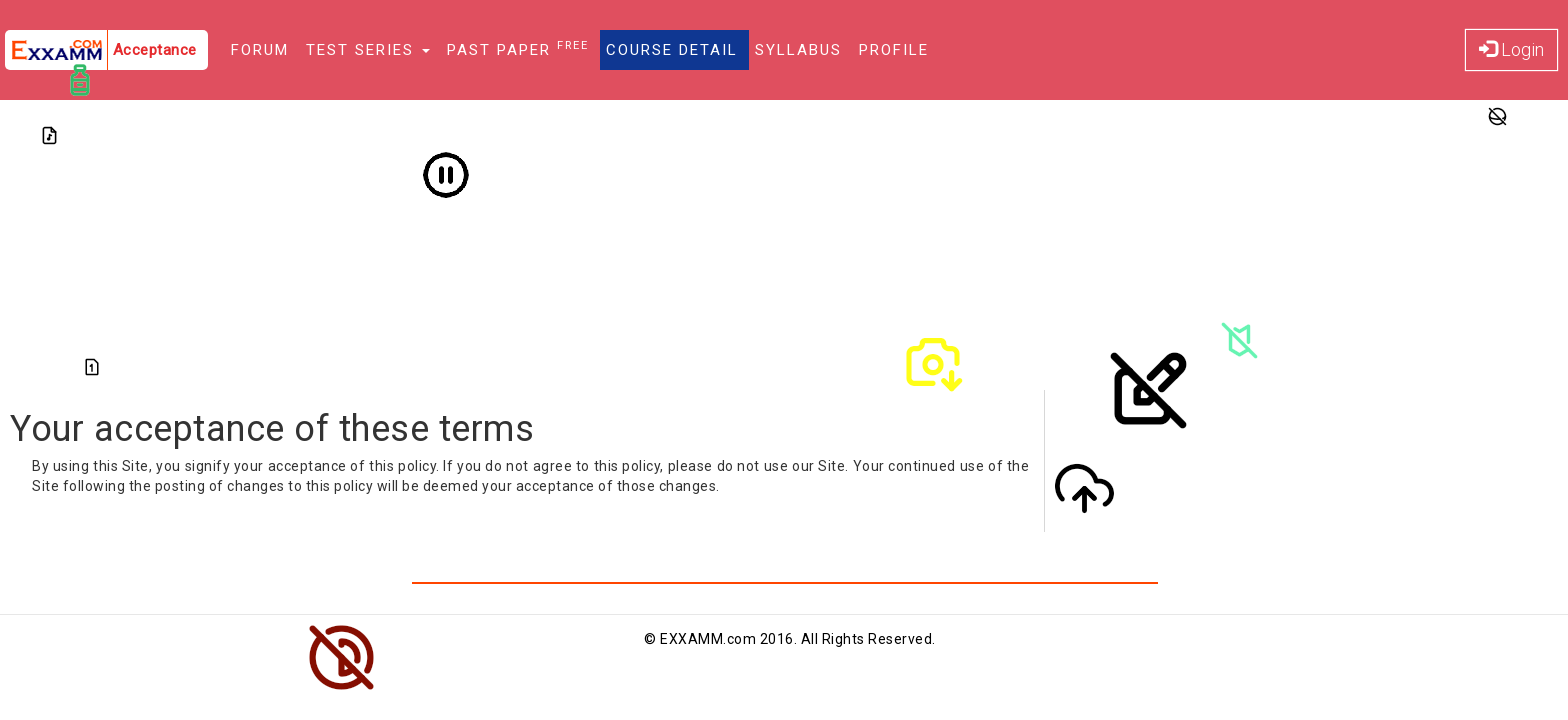  Describe the element at coordinates (49, 135) in the screenshot. I see `open an audio or music file` at that location.